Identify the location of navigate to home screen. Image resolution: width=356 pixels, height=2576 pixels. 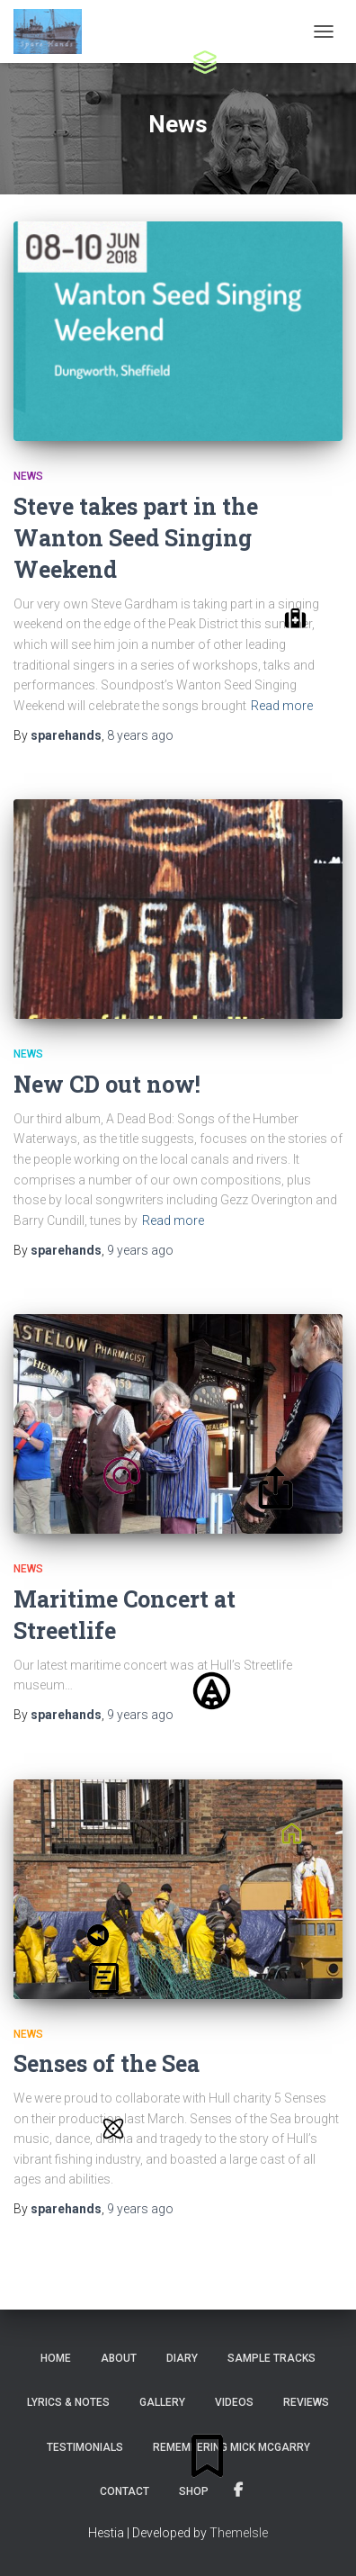
(291, 1833).